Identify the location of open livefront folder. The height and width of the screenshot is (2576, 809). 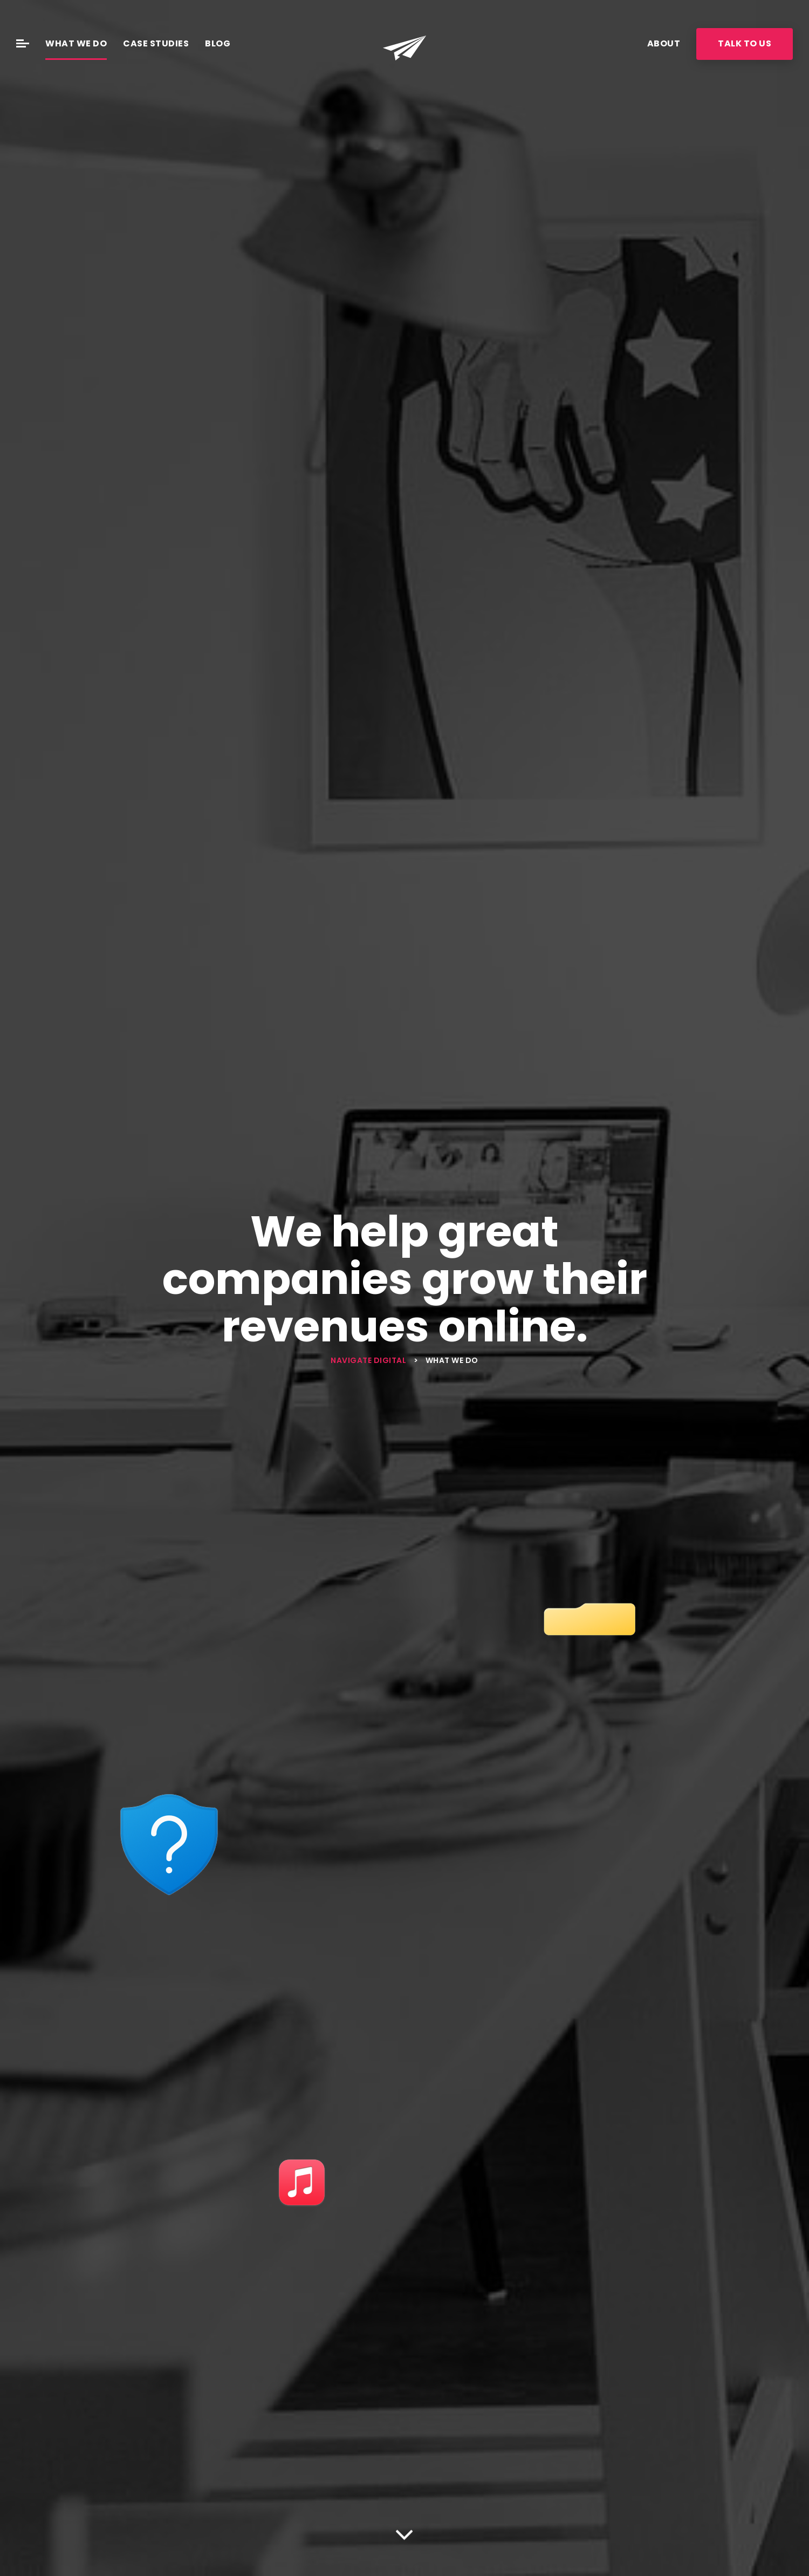
(589, 1603).